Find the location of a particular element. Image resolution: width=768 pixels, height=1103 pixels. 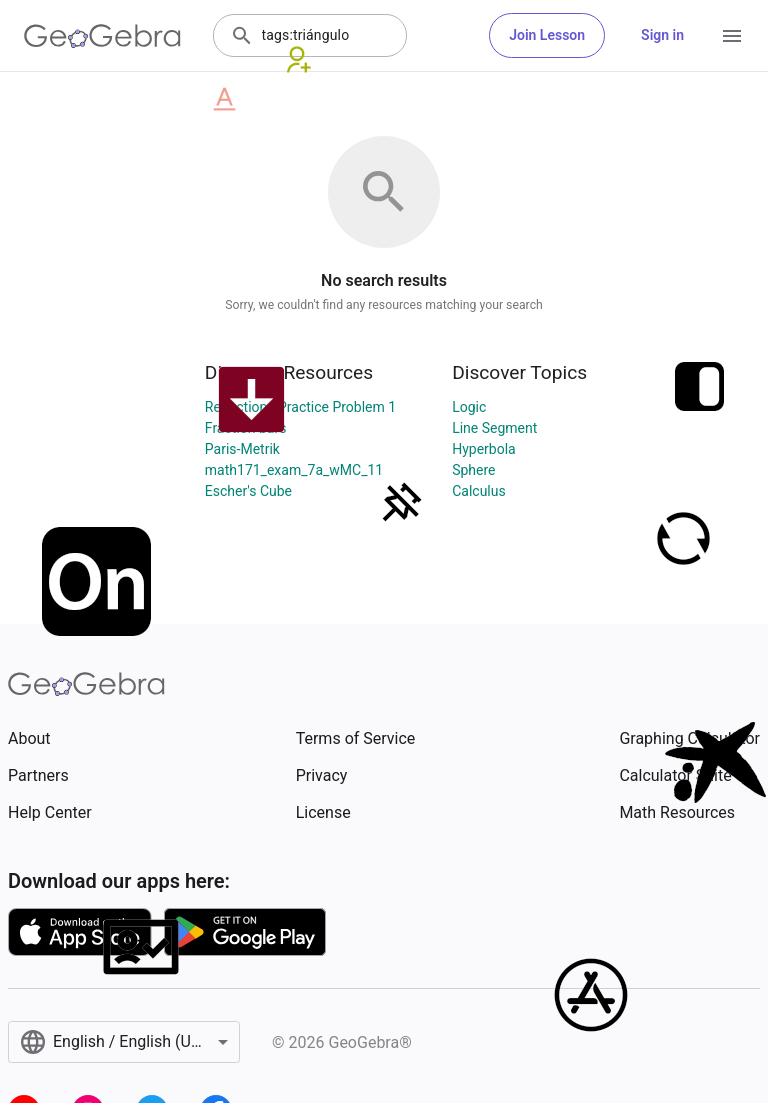

open the Apple App Store is located at coordinates (591, 995).